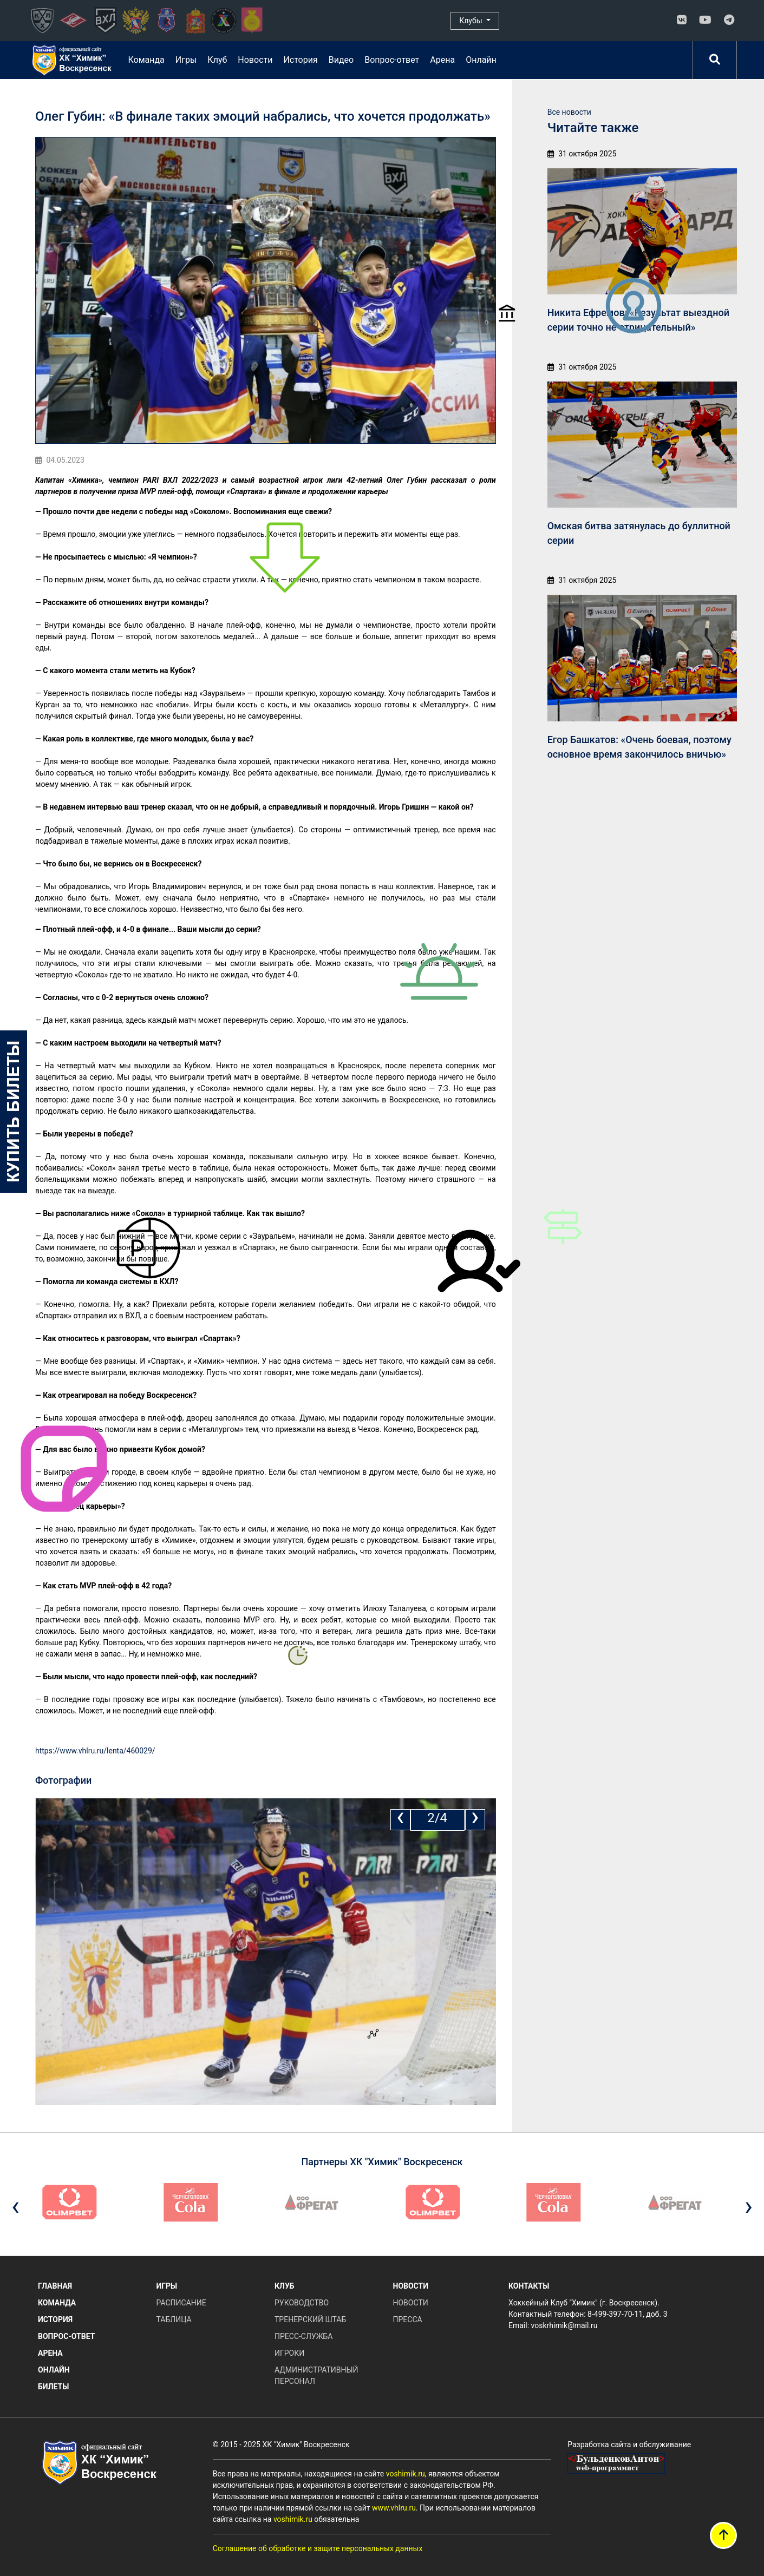  I want to click on access security or privacy settings, so click(634, 306).